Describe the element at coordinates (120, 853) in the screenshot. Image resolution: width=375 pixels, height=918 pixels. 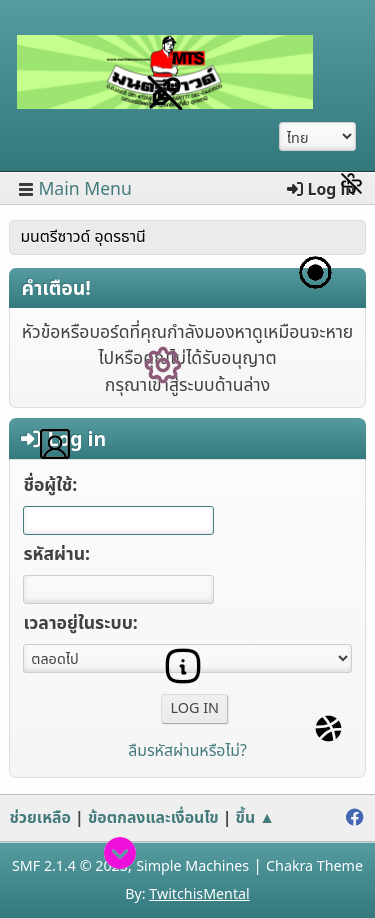
I see `expand to show more content` at that location.